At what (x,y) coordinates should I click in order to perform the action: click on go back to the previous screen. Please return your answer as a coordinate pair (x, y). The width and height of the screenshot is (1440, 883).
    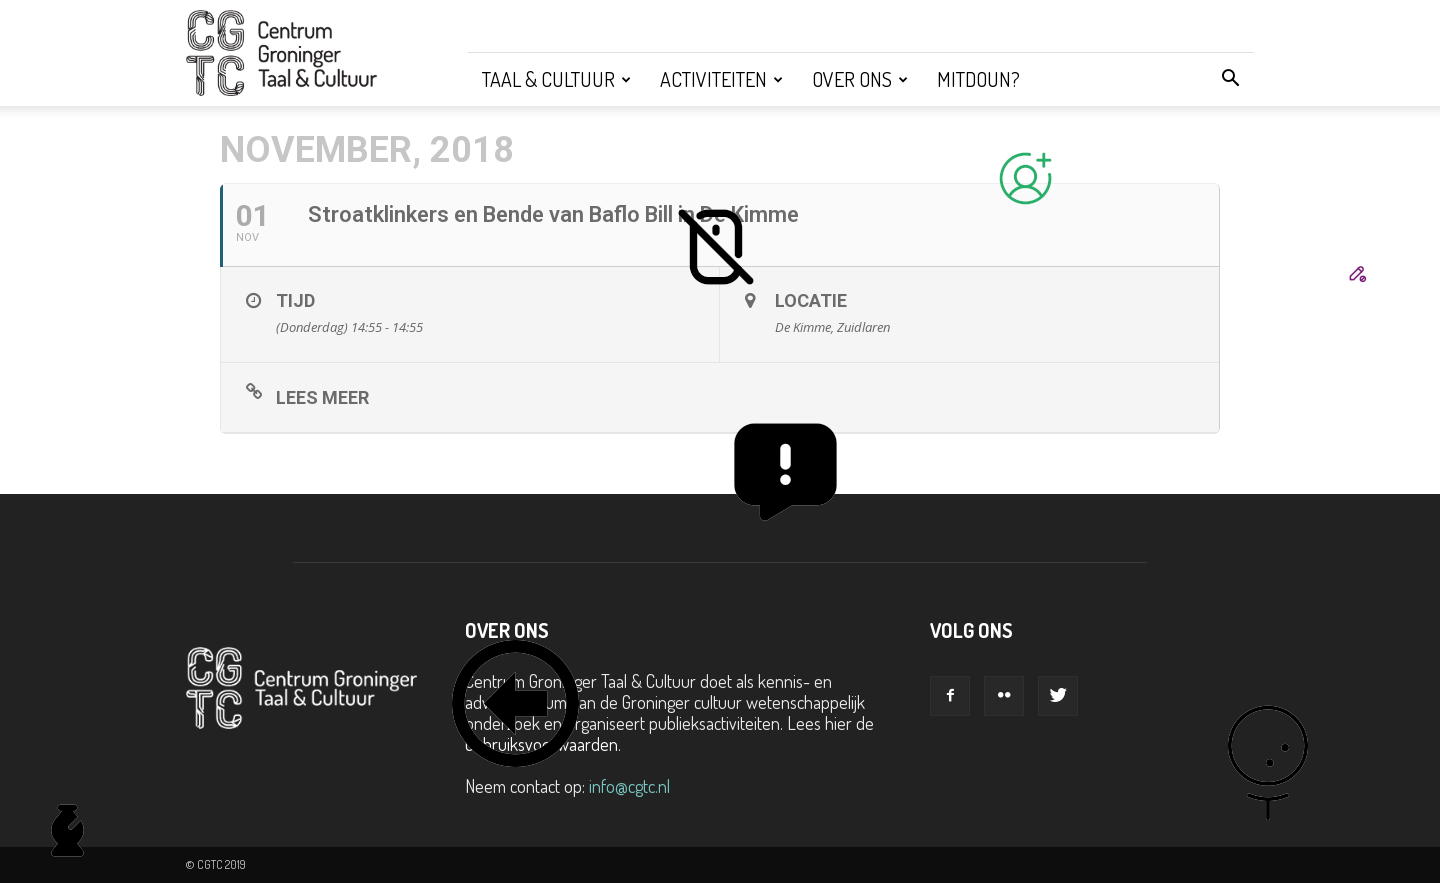
    Looking at the image, I should click on (515, 703).